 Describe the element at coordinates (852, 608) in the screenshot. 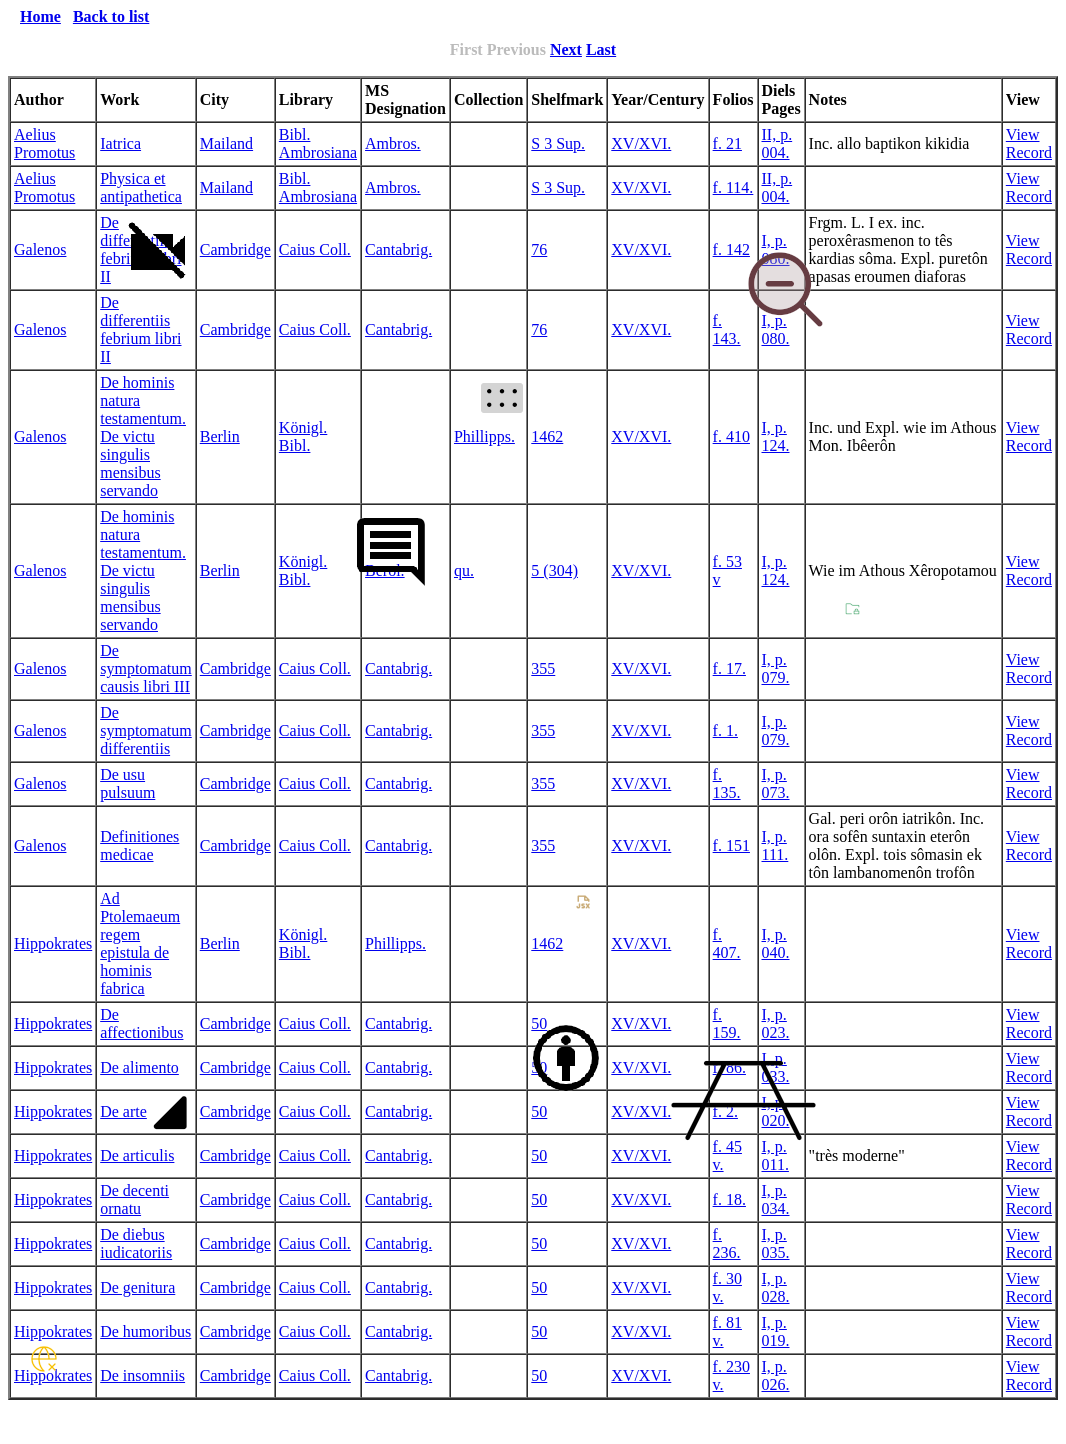

I see `access a password-protected folder` at that location.